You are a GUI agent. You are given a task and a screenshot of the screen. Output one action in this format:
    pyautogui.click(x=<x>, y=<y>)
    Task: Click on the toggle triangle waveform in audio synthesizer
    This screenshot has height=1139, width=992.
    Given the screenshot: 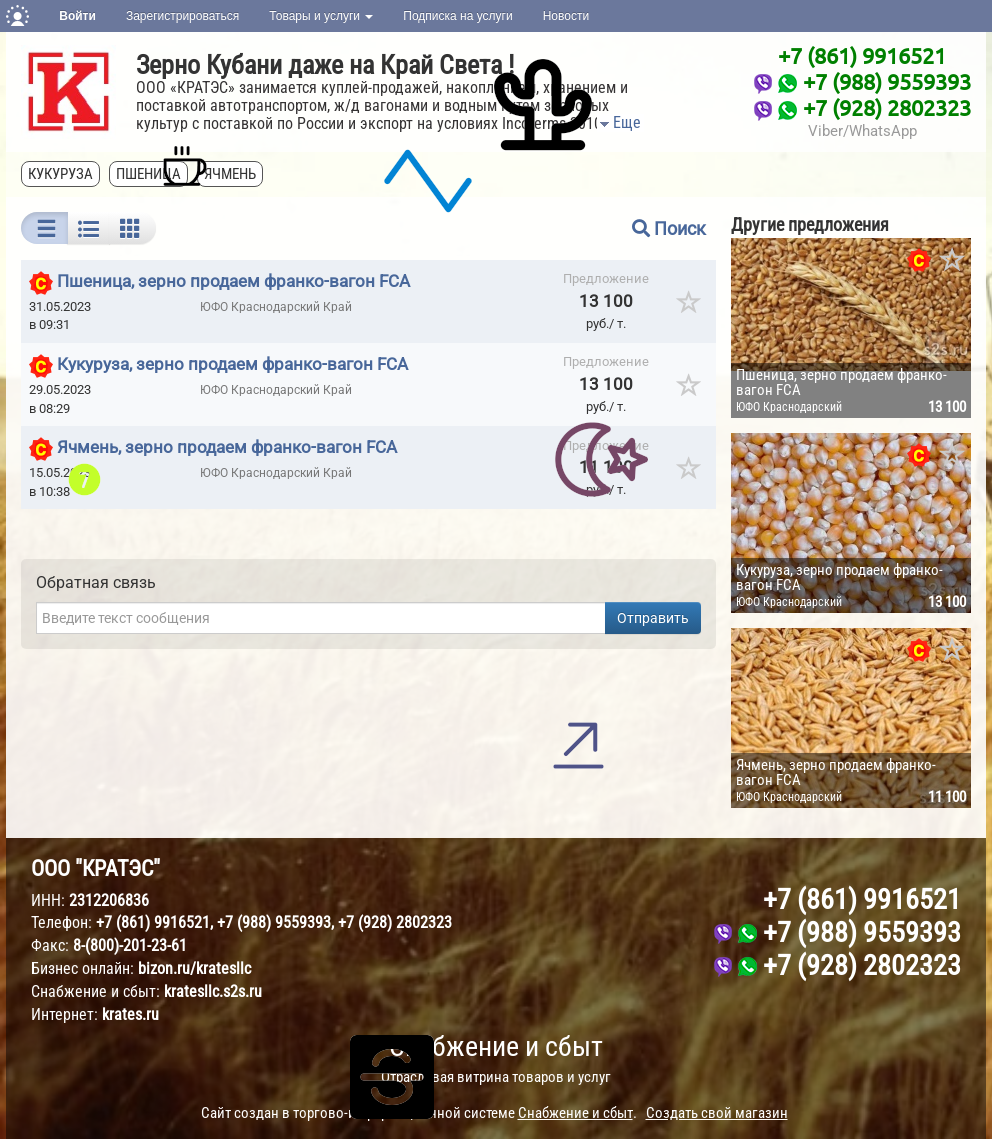 What is the action you would take?
    pyautogui.click(x=428, y=181)
    